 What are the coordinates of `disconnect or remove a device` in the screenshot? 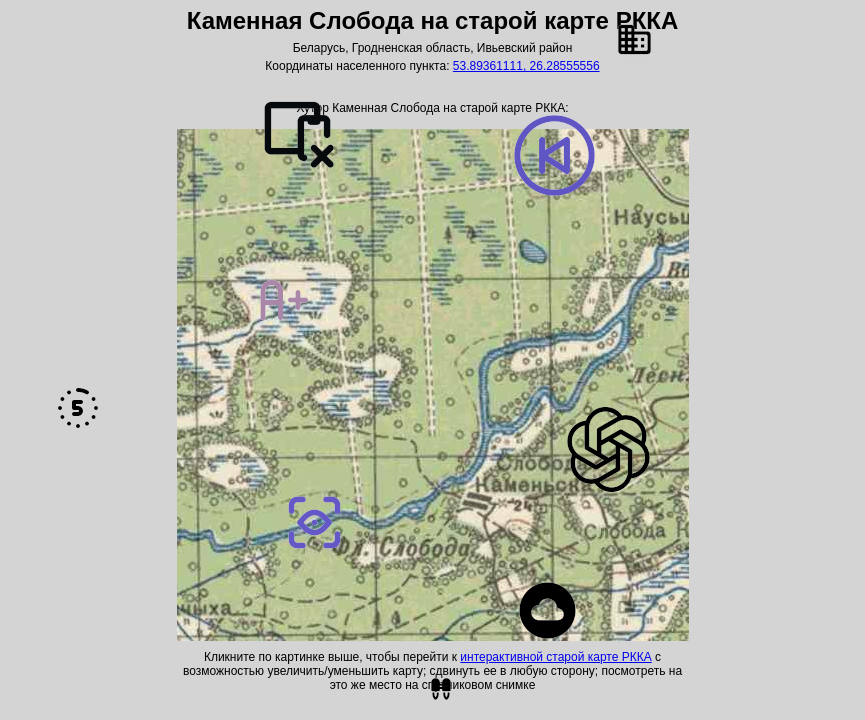 It's located at (297, 131).